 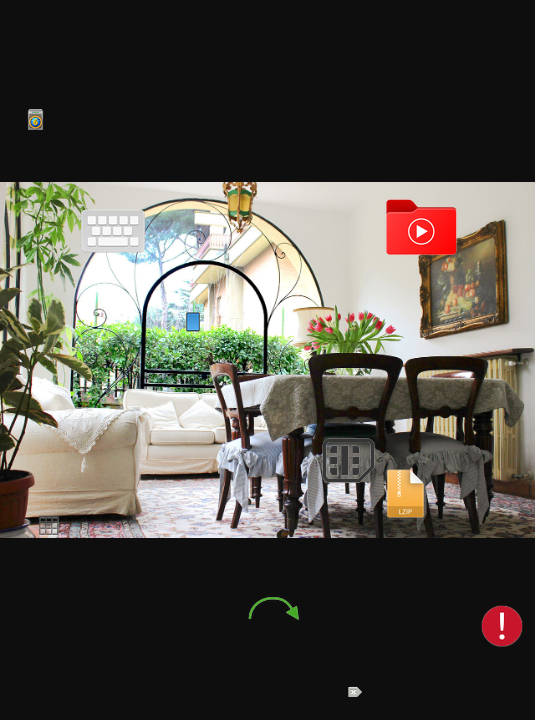 I want to click on clear text or input field, so click(x=356, y=692).